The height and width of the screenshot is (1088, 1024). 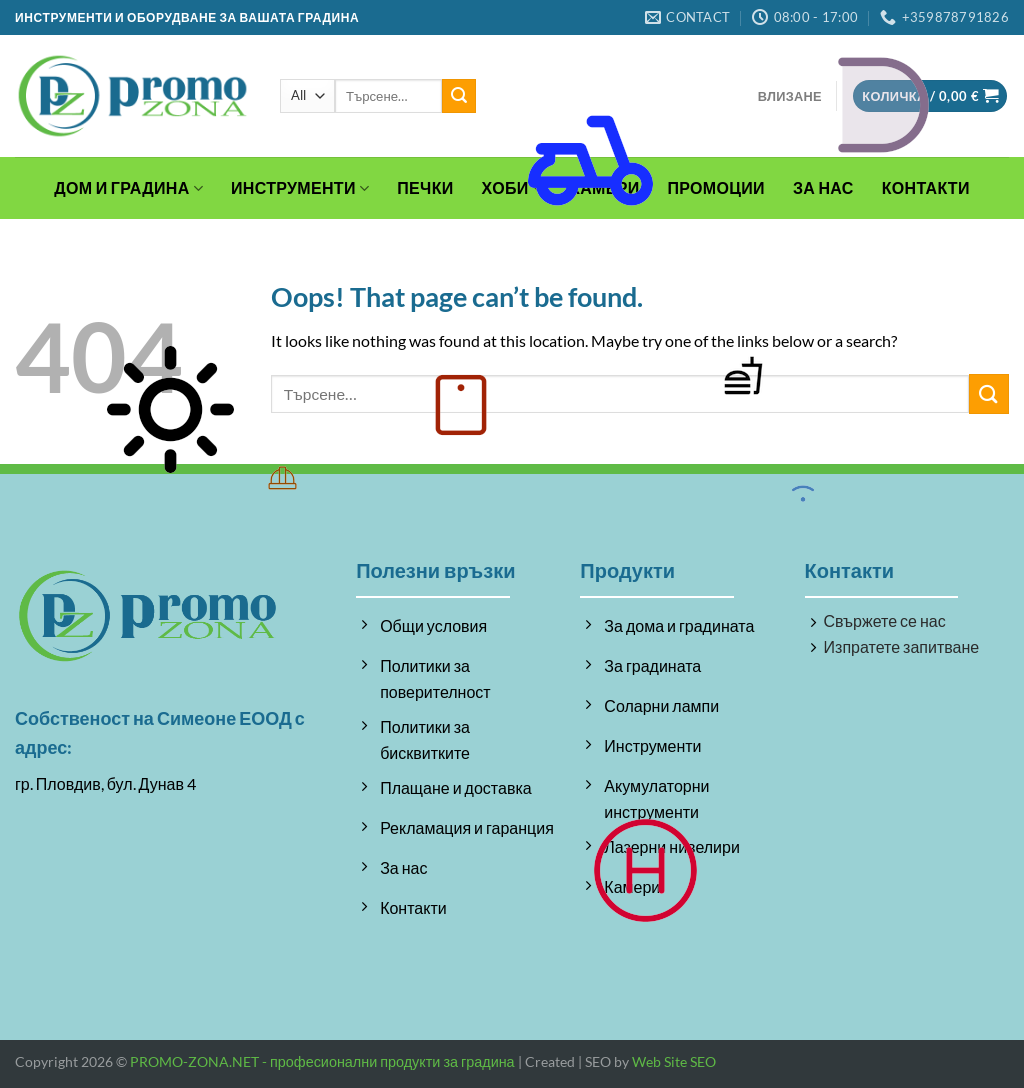 What do you see at coordinates (803, 481) in the screenshot?
I see `indicates weak wifi signal strength` at bounding box center [803, 481].